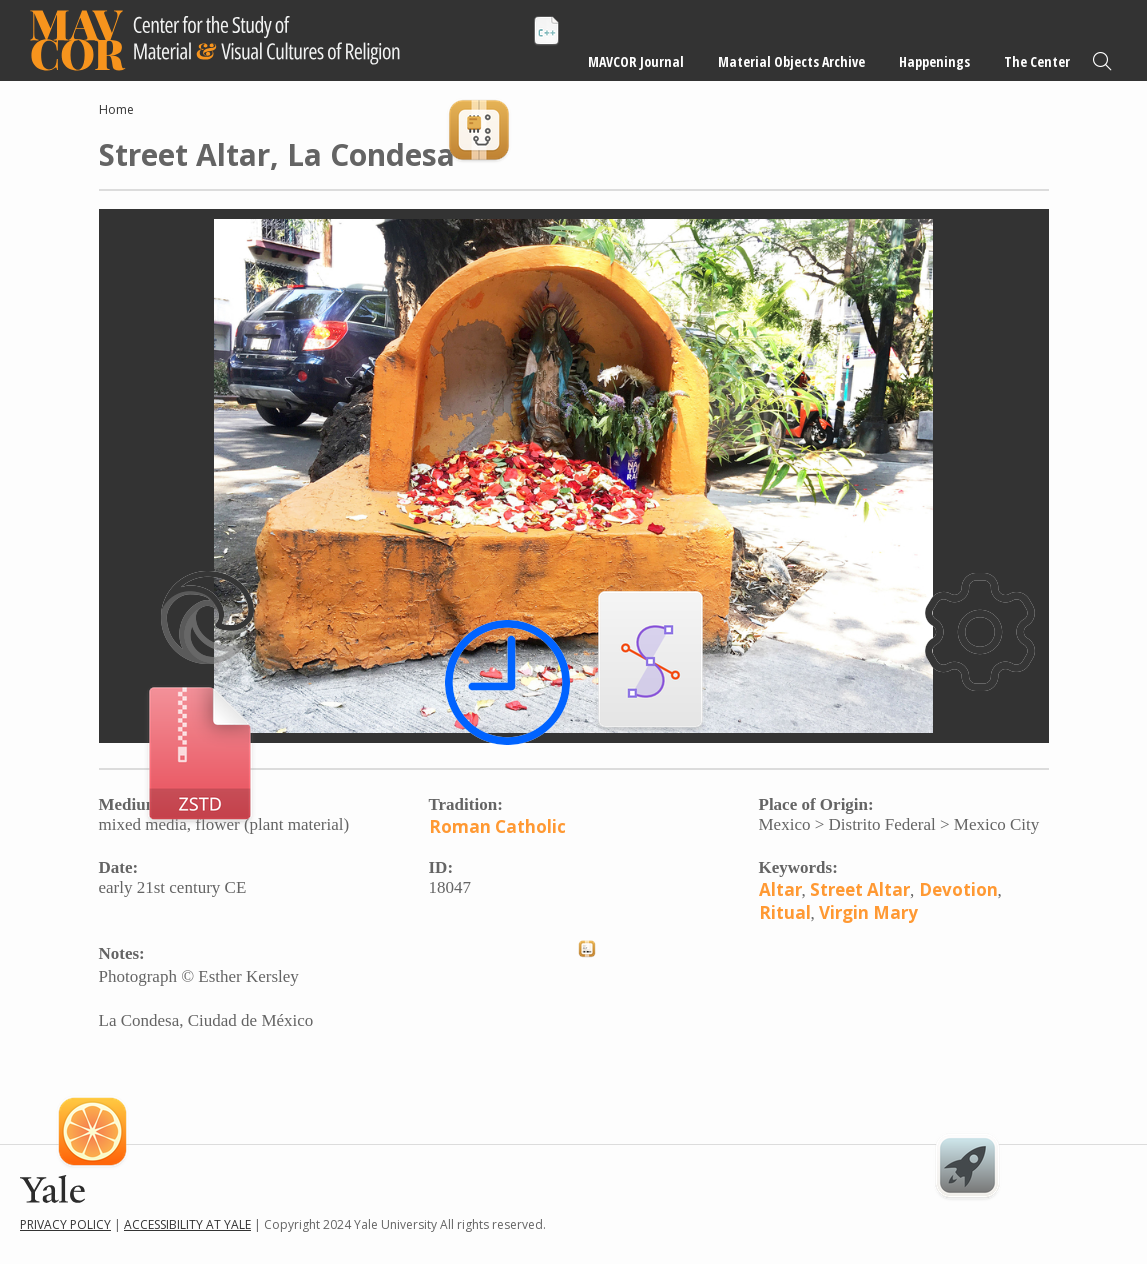 Image resolution: width=1147 pixels, height=1264 pixels. What do you see at coordinates (650, 661) in the screenshot?
I see `open a drawing template file` at bounding box center [650, 661].